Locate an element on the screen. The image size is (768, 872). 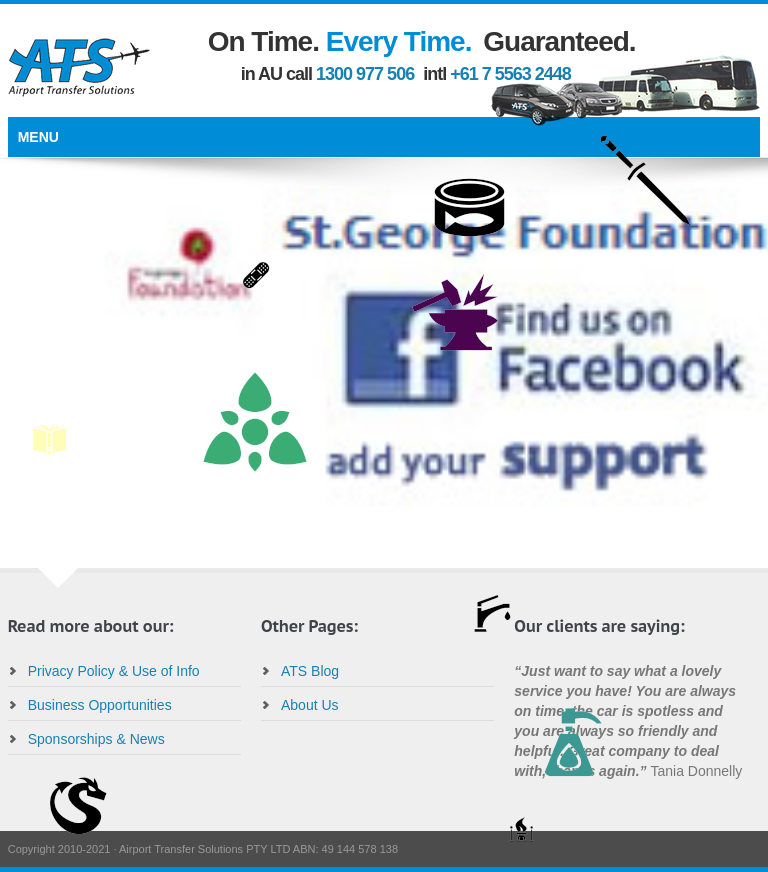
canned fish item in a game inventory is located at coordinates (469, 207).